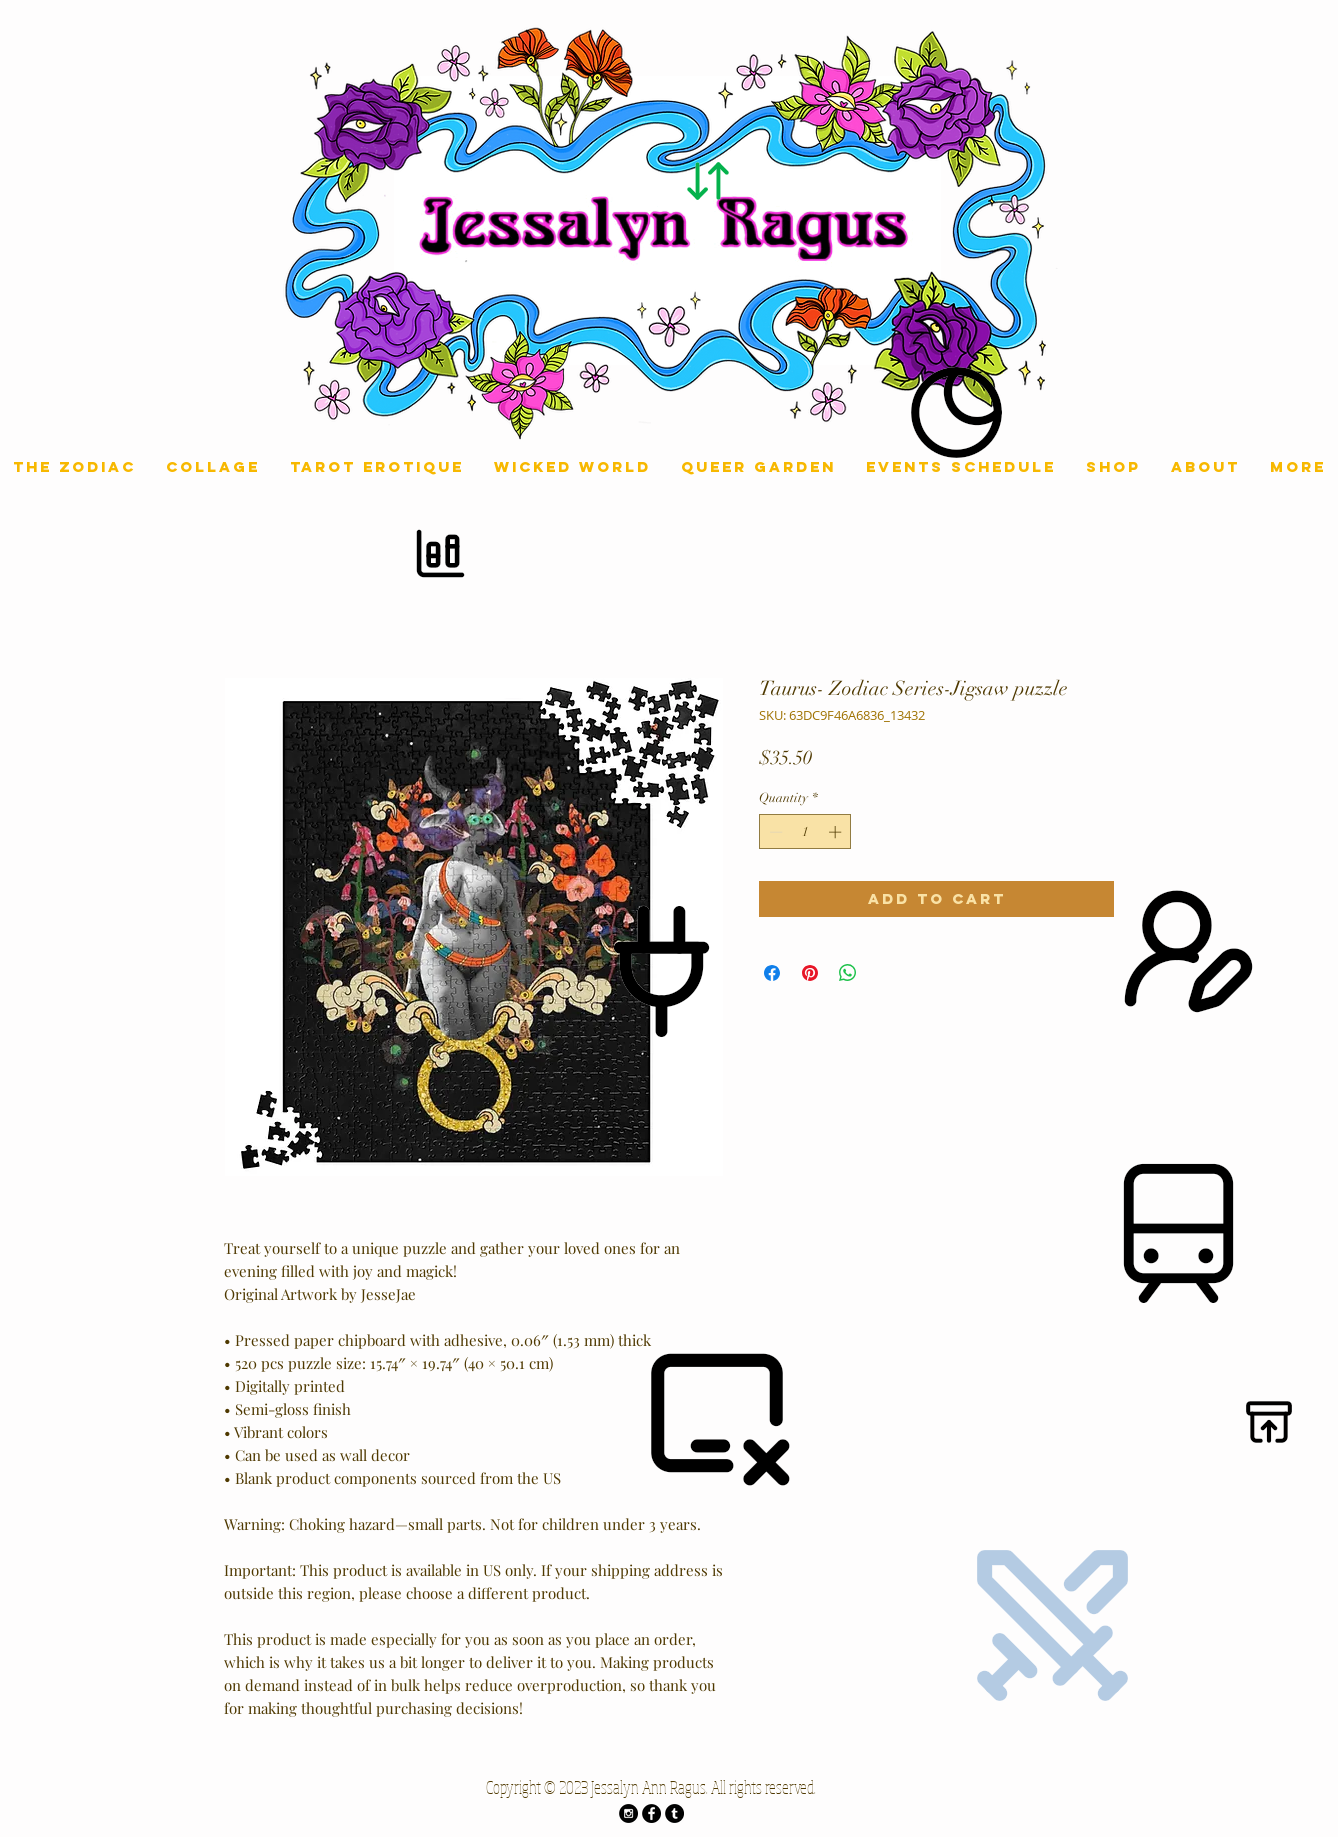 This screenshot has height=1837, width=1338. Describe the element at coordinates (956, 412) in the screenshot. I see `toggle dark mode or night theme` at that location.